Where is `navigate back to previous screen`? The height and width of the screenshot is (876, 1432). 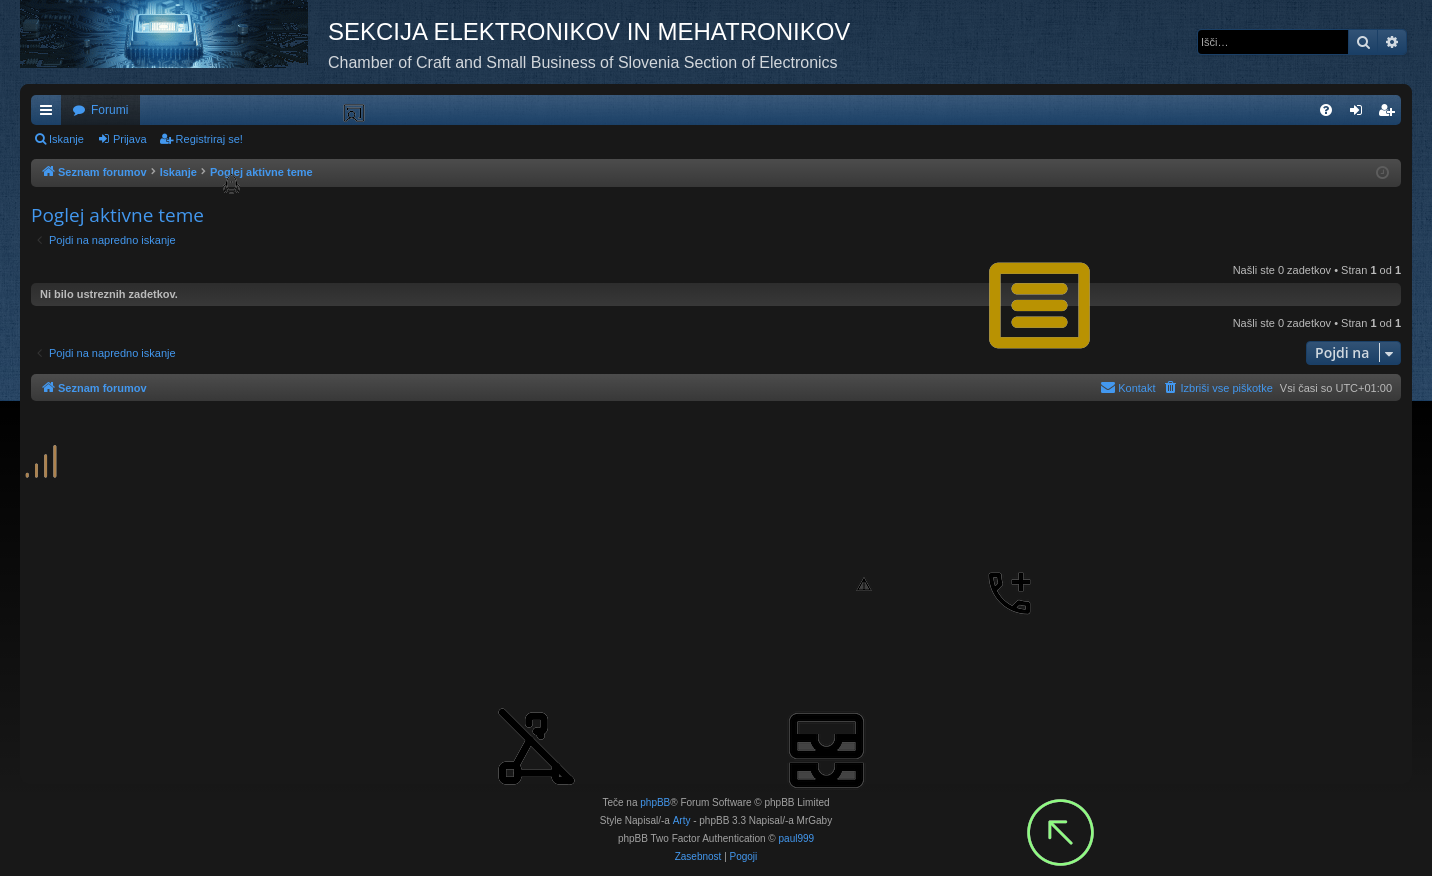
navigate back to previous screen is located at coordinates (1060, 832).